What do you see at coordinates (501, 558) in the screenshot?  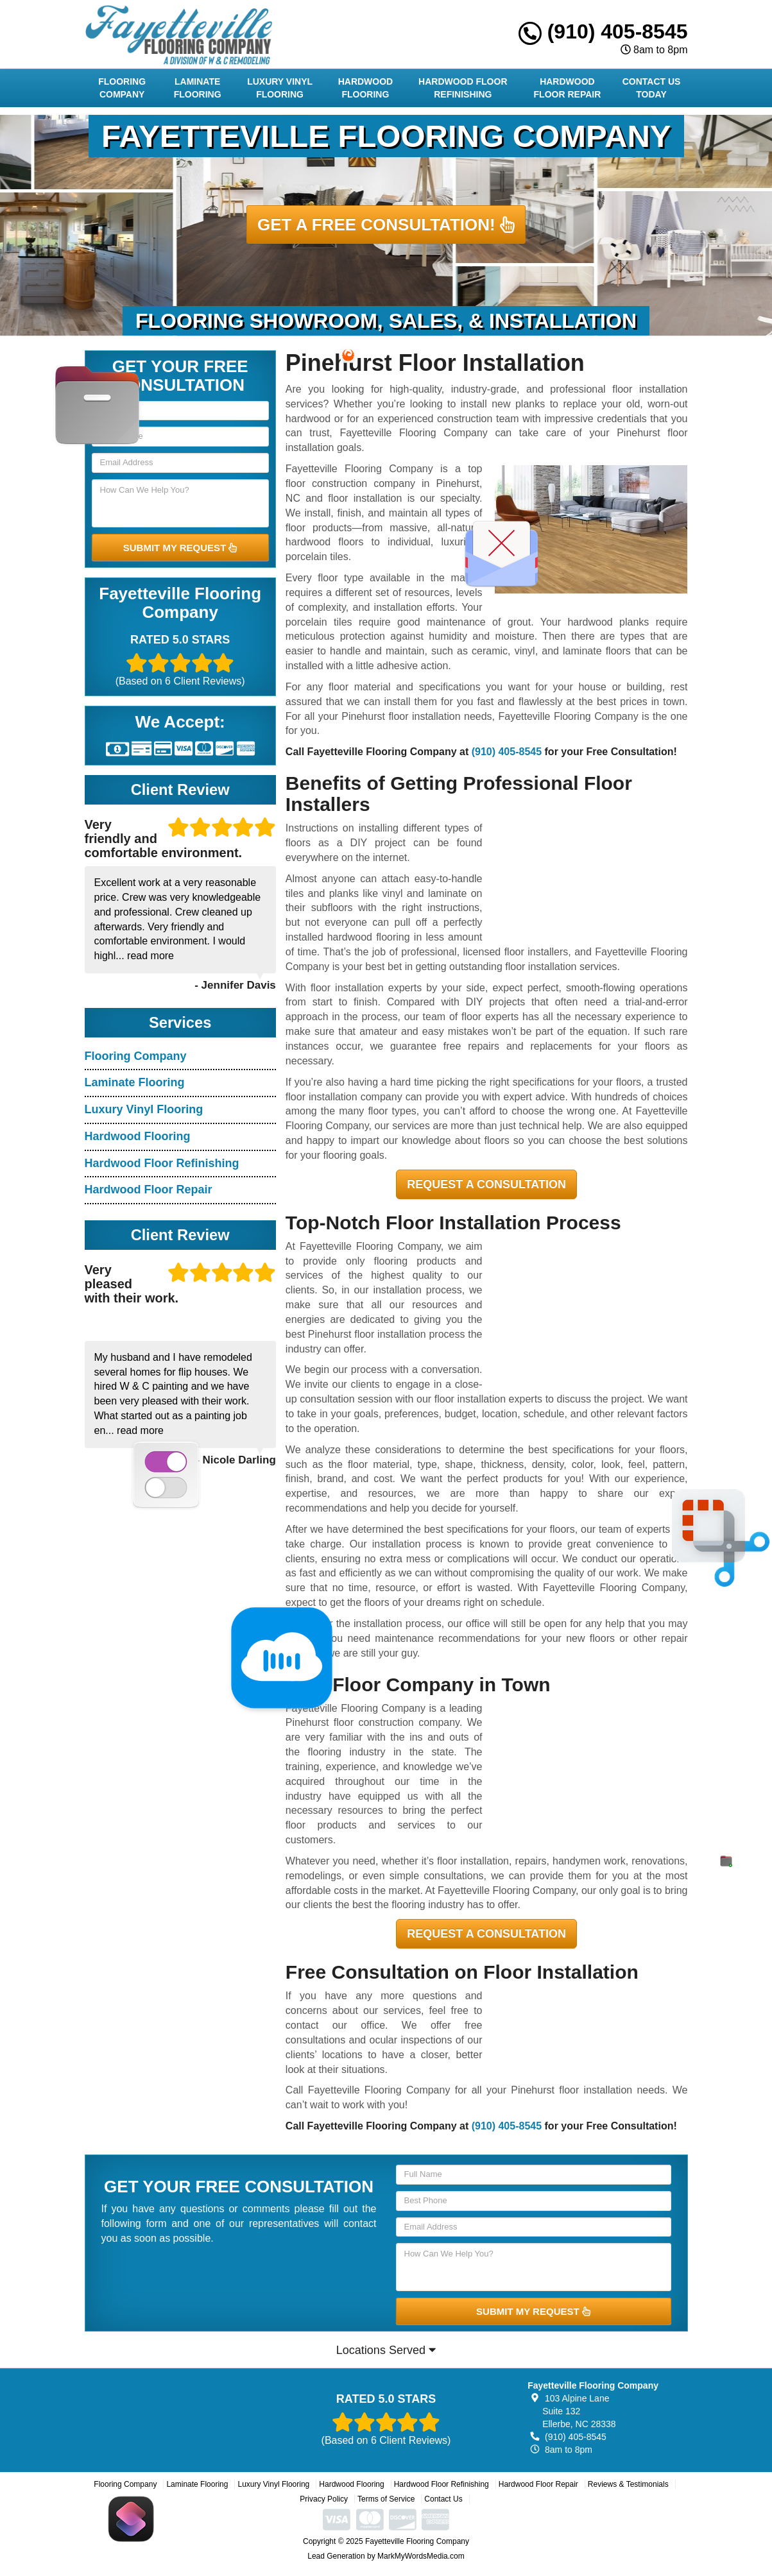 I see `mark email as spam or junk` at bounding box center [501, 558].